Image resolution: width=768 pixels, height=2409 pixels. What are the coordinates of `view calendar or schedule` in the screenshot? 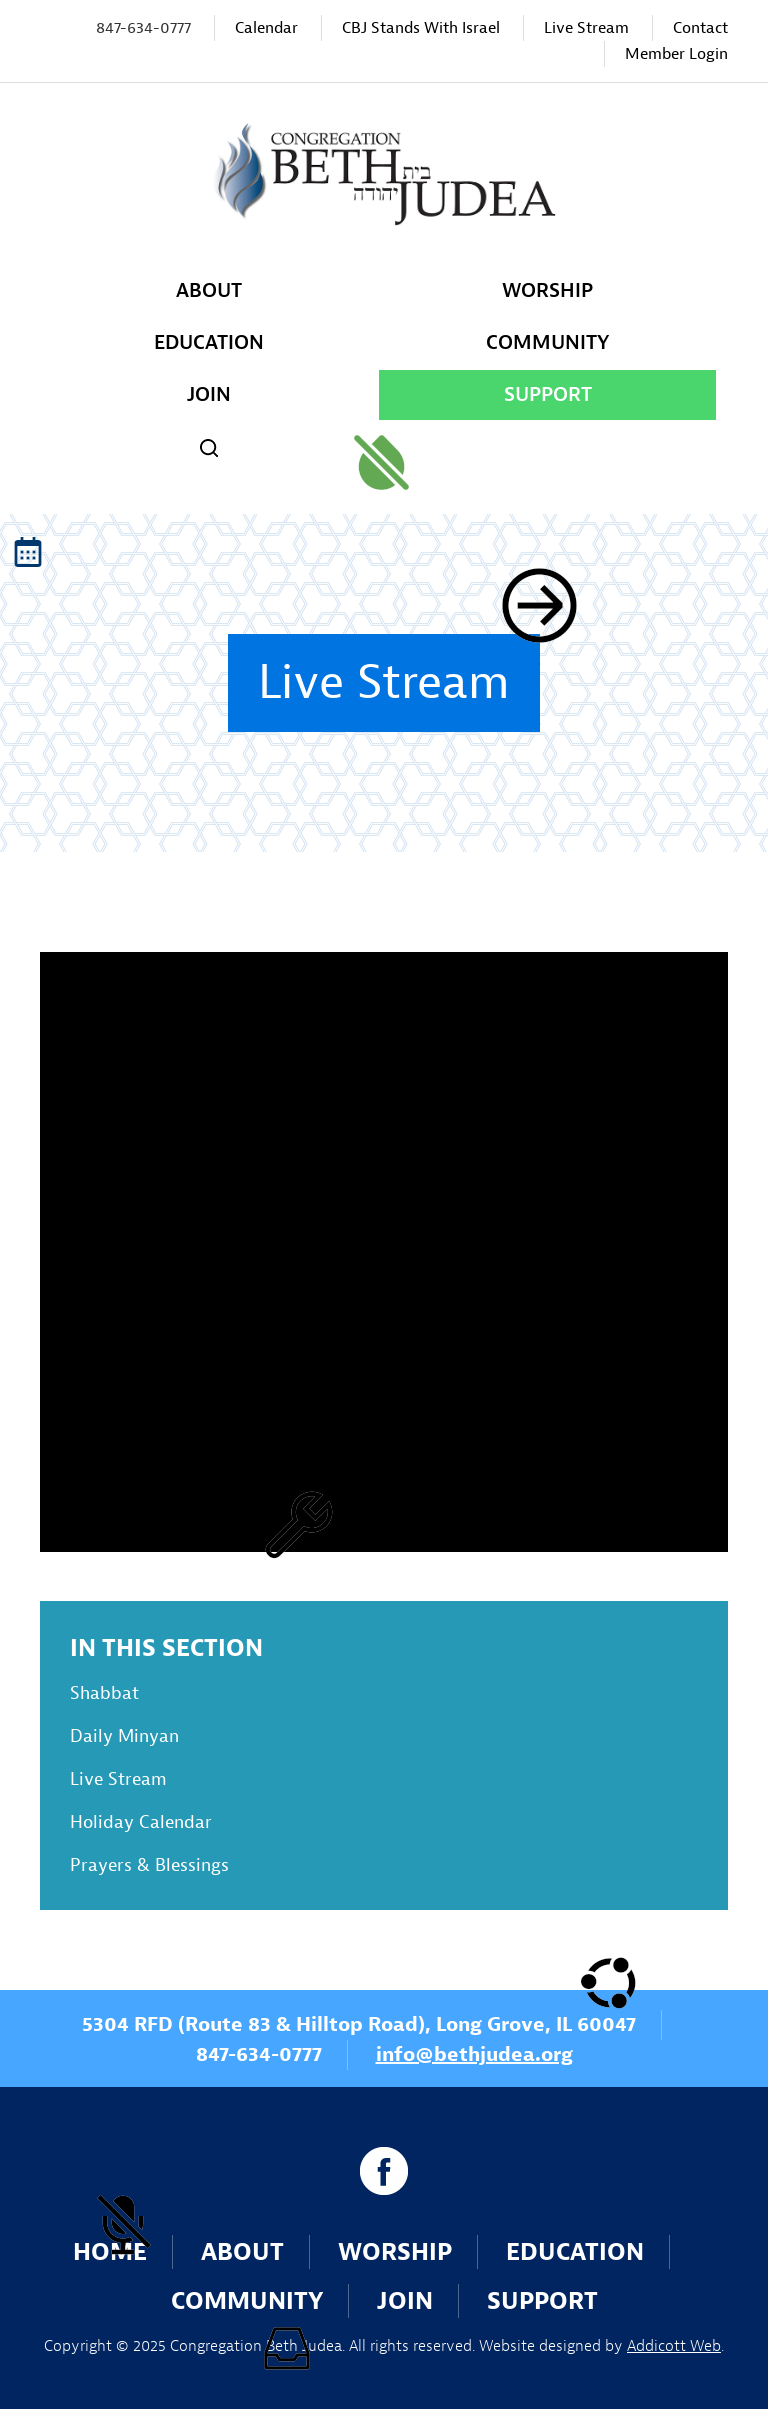 It's located at (28, 552).